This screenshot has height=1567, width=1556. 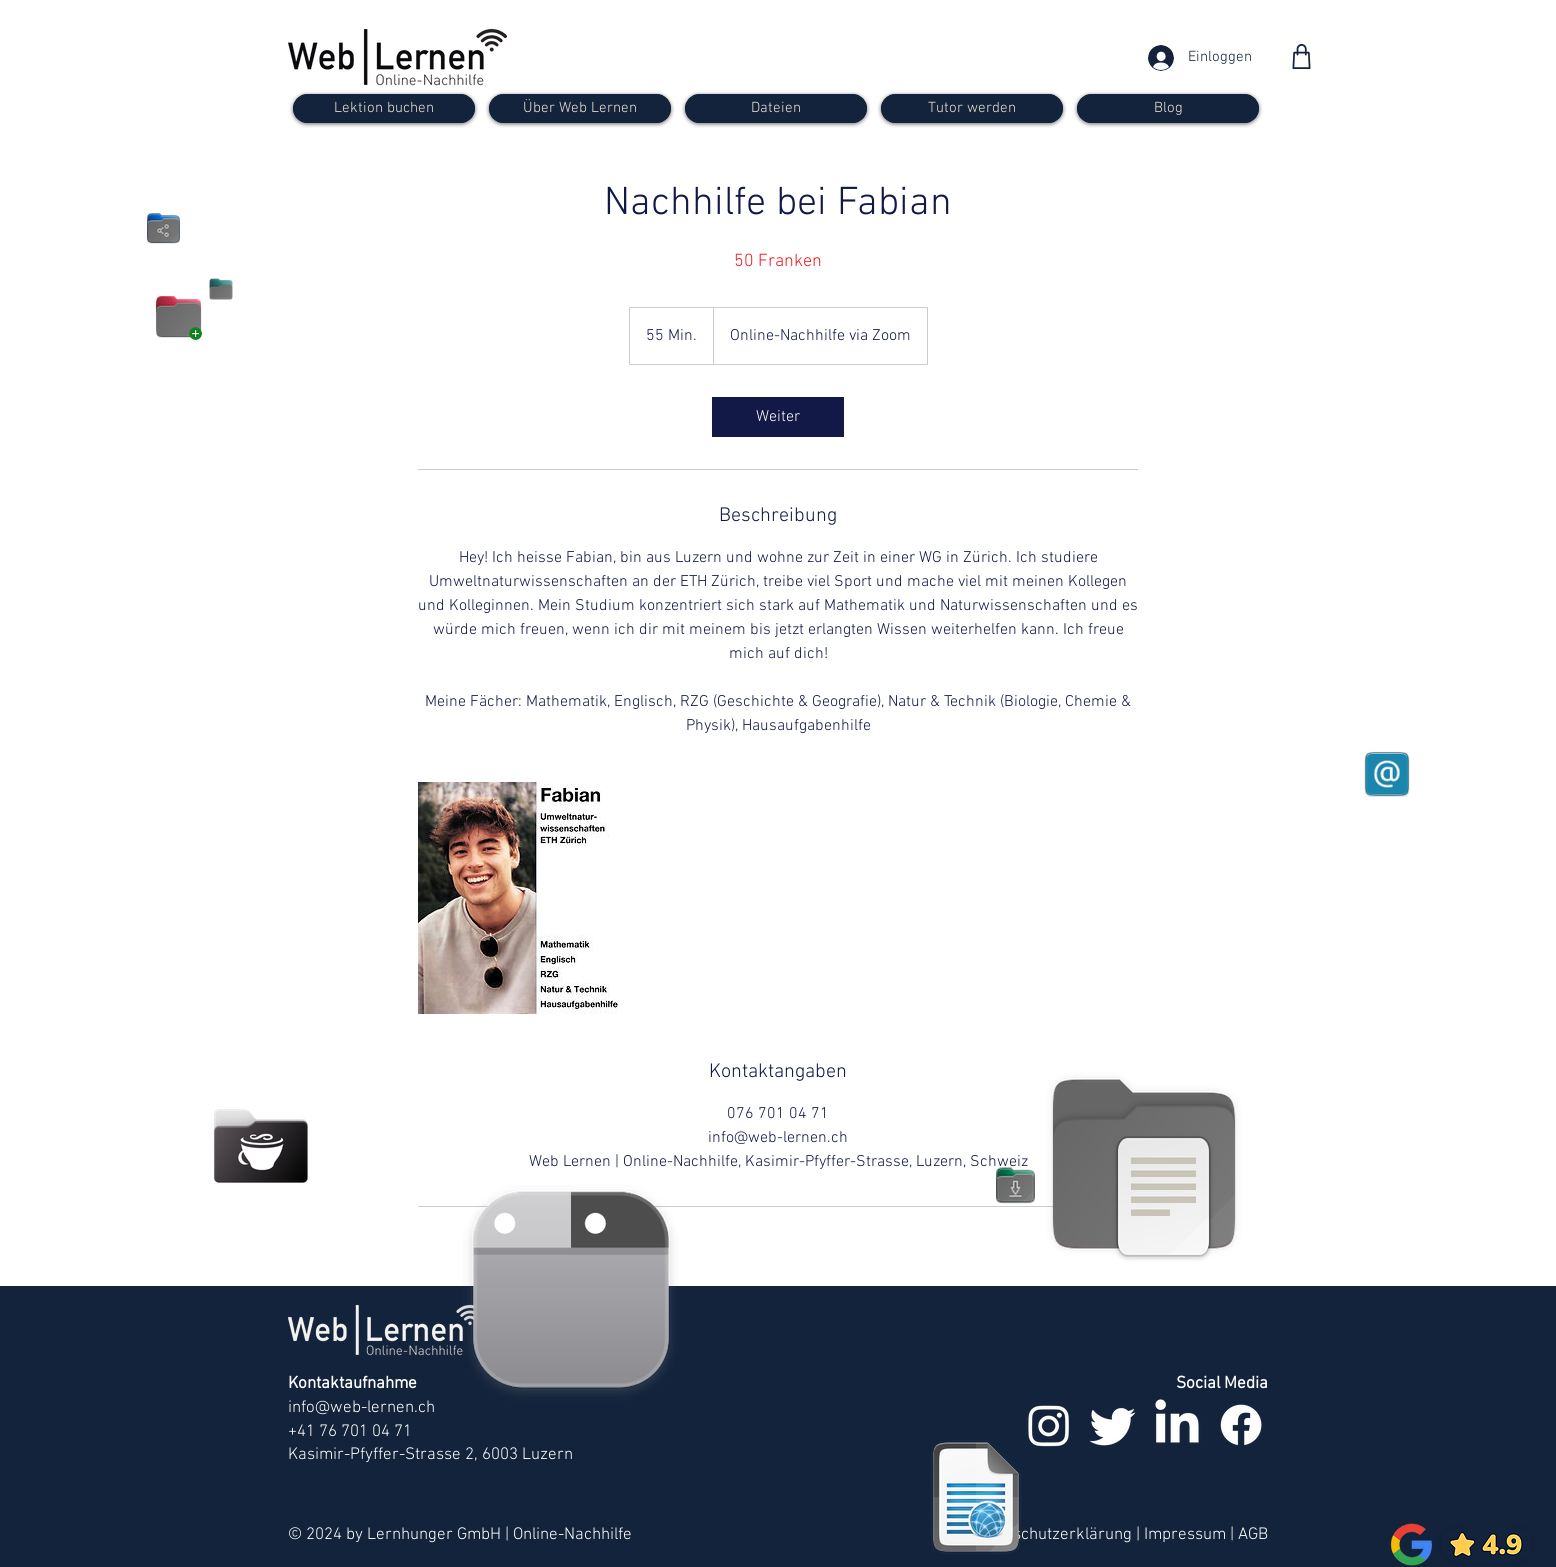 I want to click on open downloads folder, so click(x=1015, y=1184).